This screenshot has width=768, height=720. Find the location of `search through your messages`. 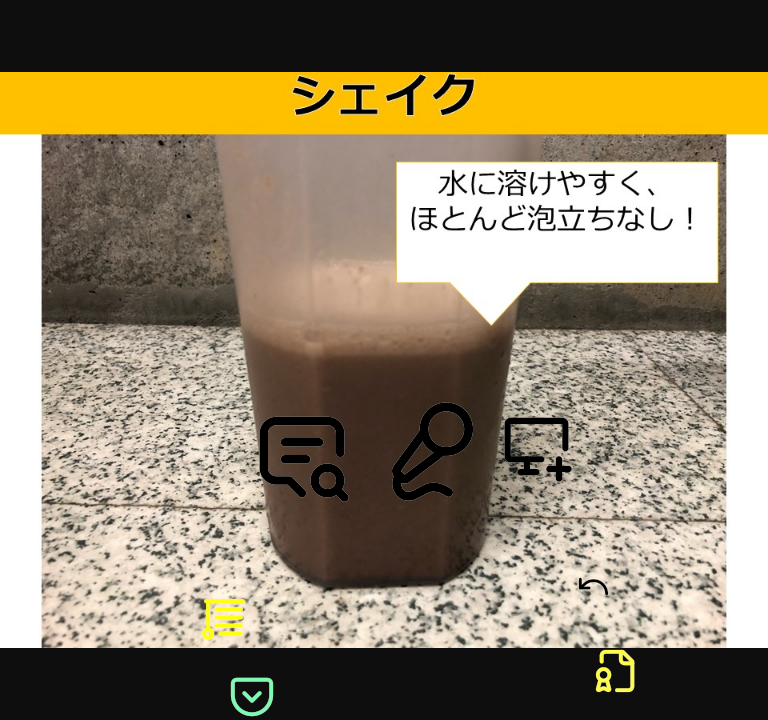

search through your messages is located at coordinates (302, 455).